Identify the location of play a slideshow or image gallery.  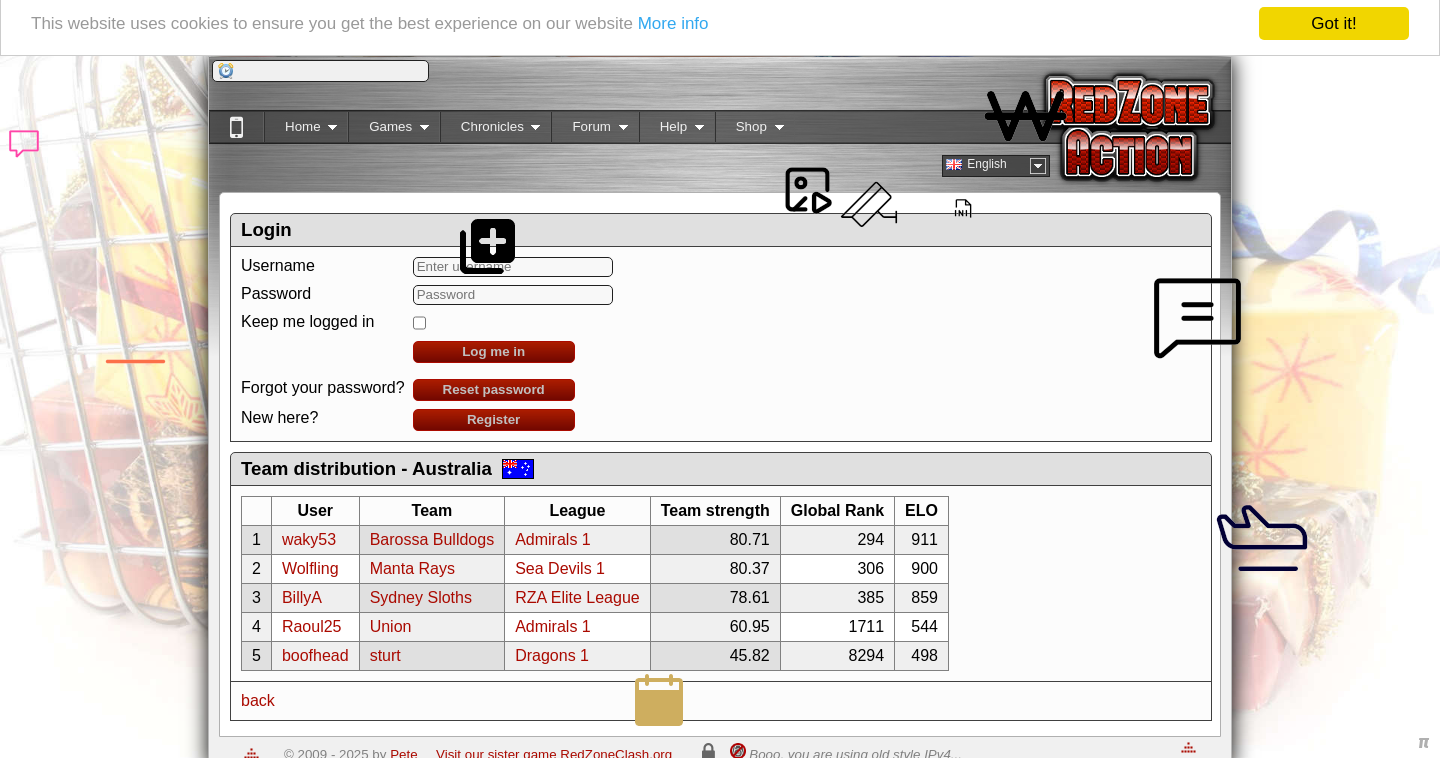
(807, 189).